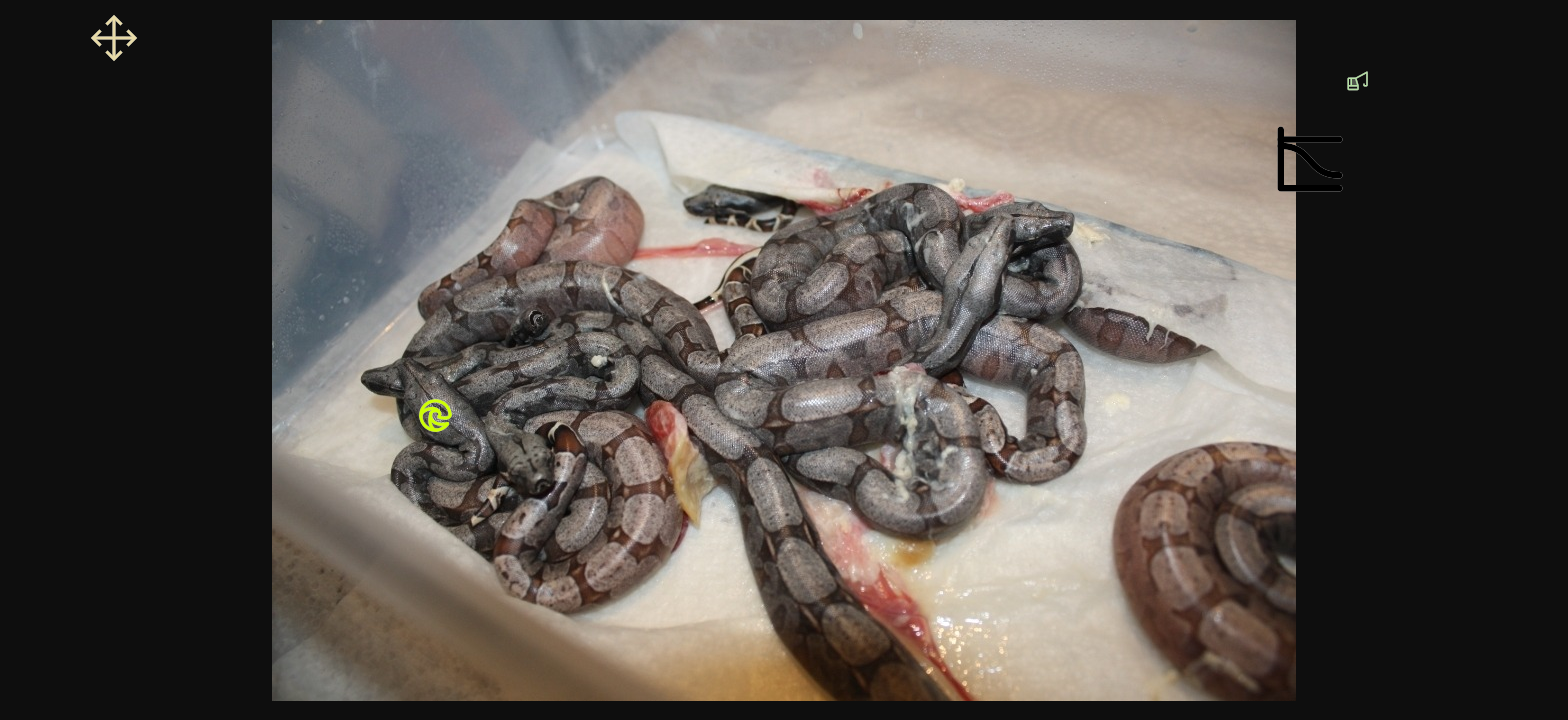 This screenshot has width=1568, height=720. What do you see at coordinates (114, 38) in the screenshot?
I see `move or reposition an element` at bounding box center [114, 38].